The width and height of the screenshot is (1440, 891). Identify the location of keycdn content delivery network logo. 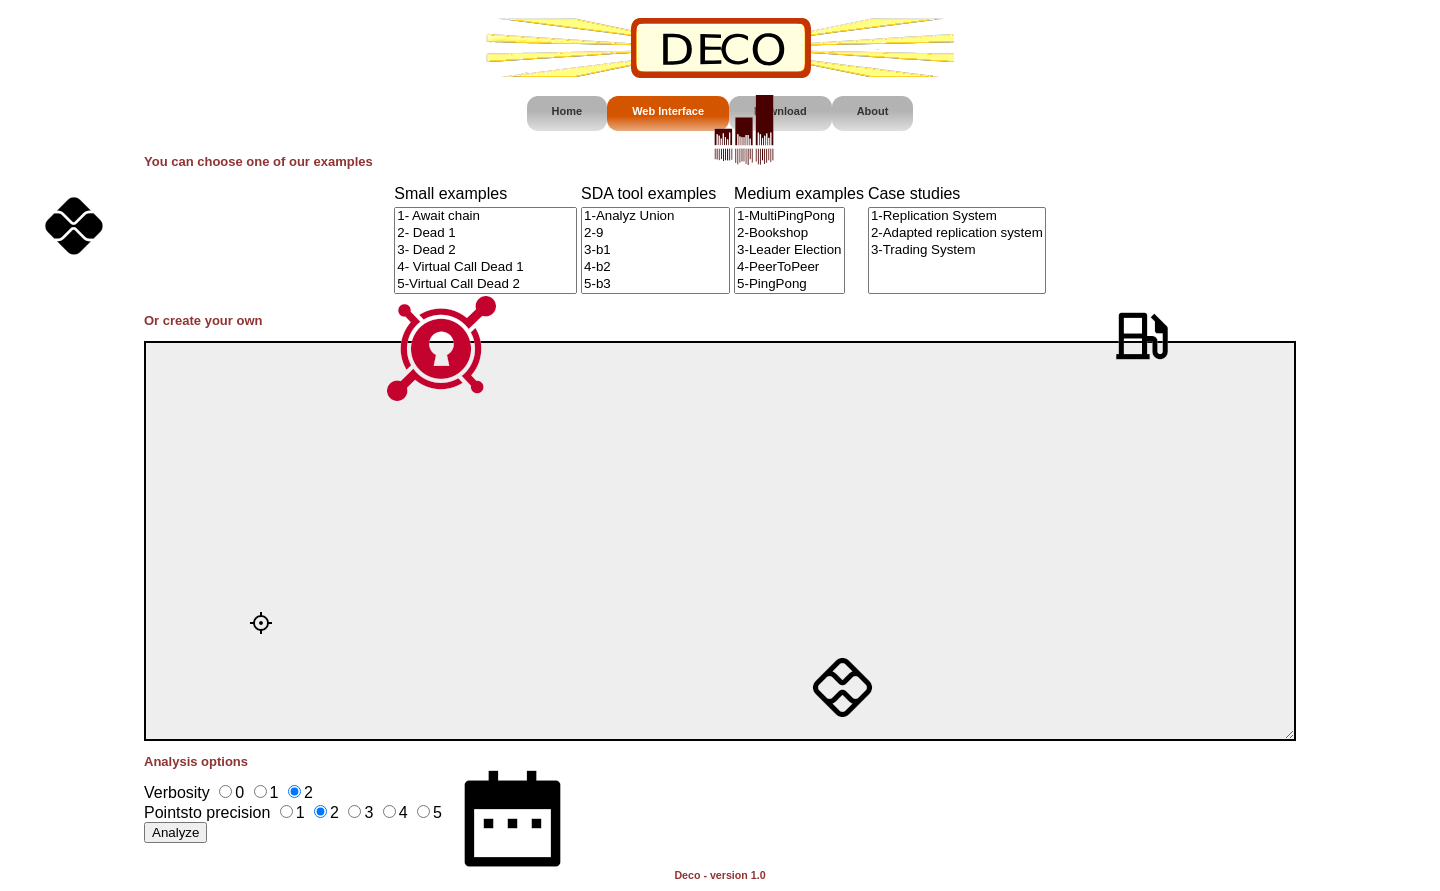
(441, 348).